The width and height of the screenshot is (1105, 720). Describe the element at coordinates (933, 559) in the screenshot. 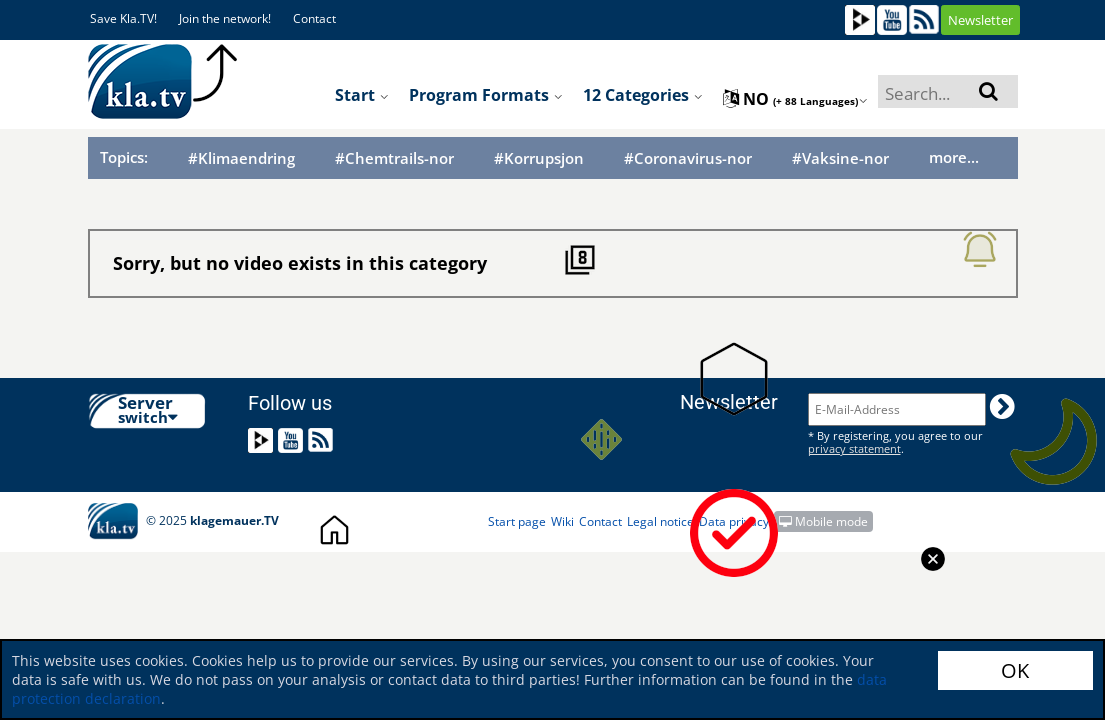

I see `close or dismiss a modal or dialog` at that location.